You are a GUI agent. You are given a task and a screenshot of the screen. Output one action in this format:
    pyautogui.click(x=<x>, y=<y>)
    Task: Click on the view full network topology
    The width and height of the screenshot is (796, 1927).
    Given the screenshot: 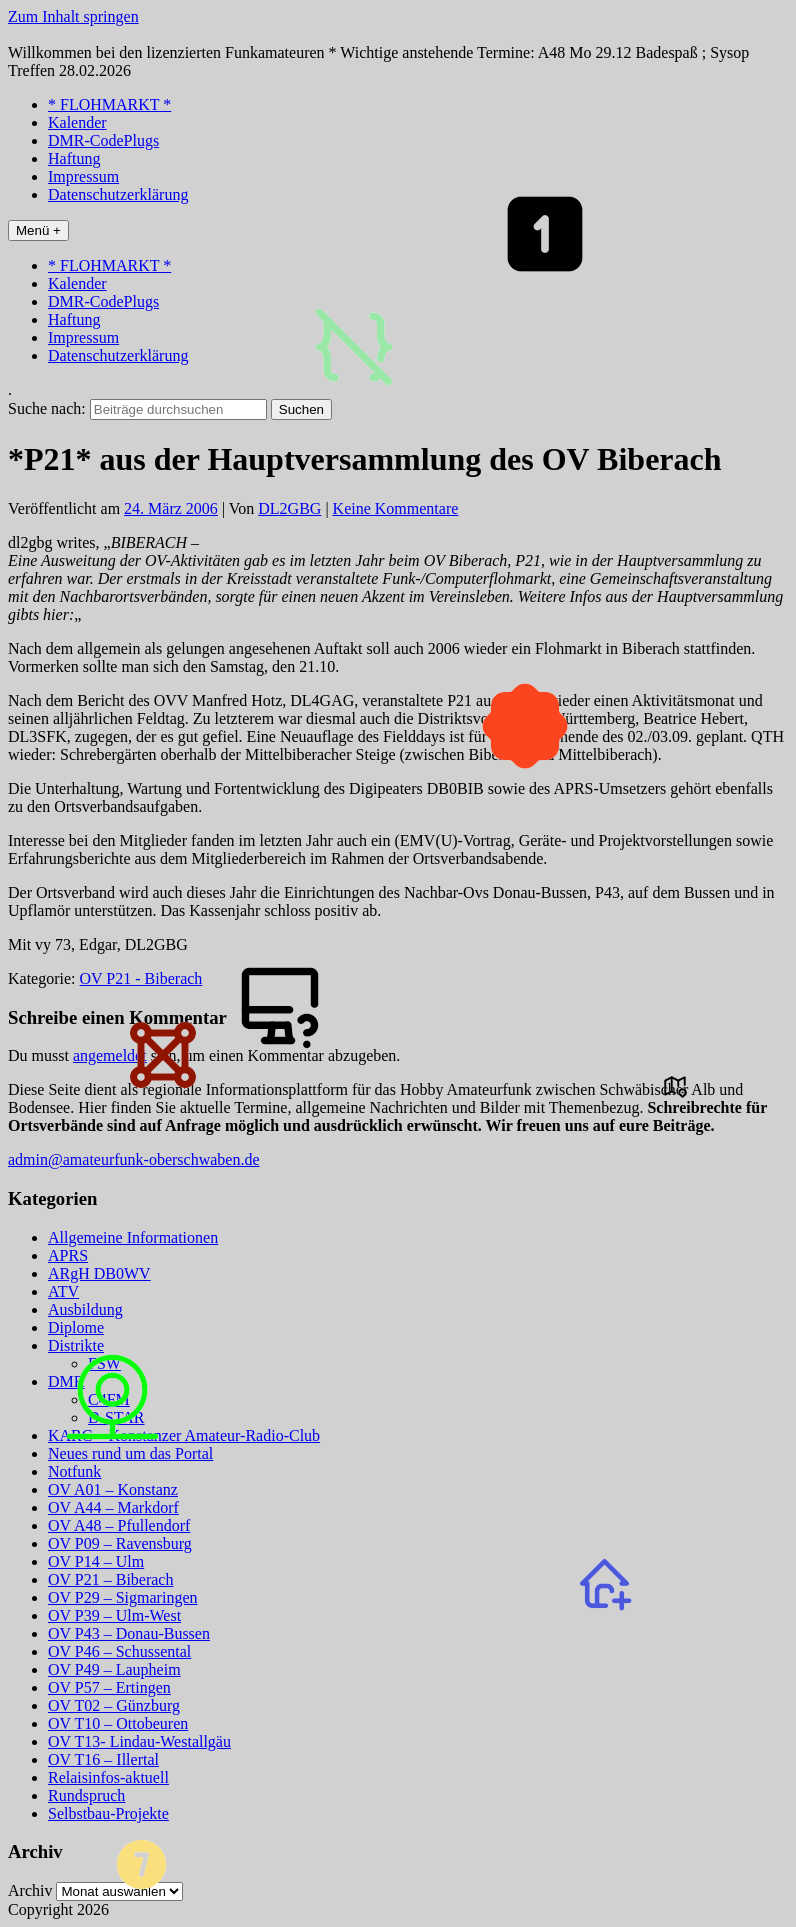 What is the action you would take?
    pyautogui.click(x=163, y=1055)
    